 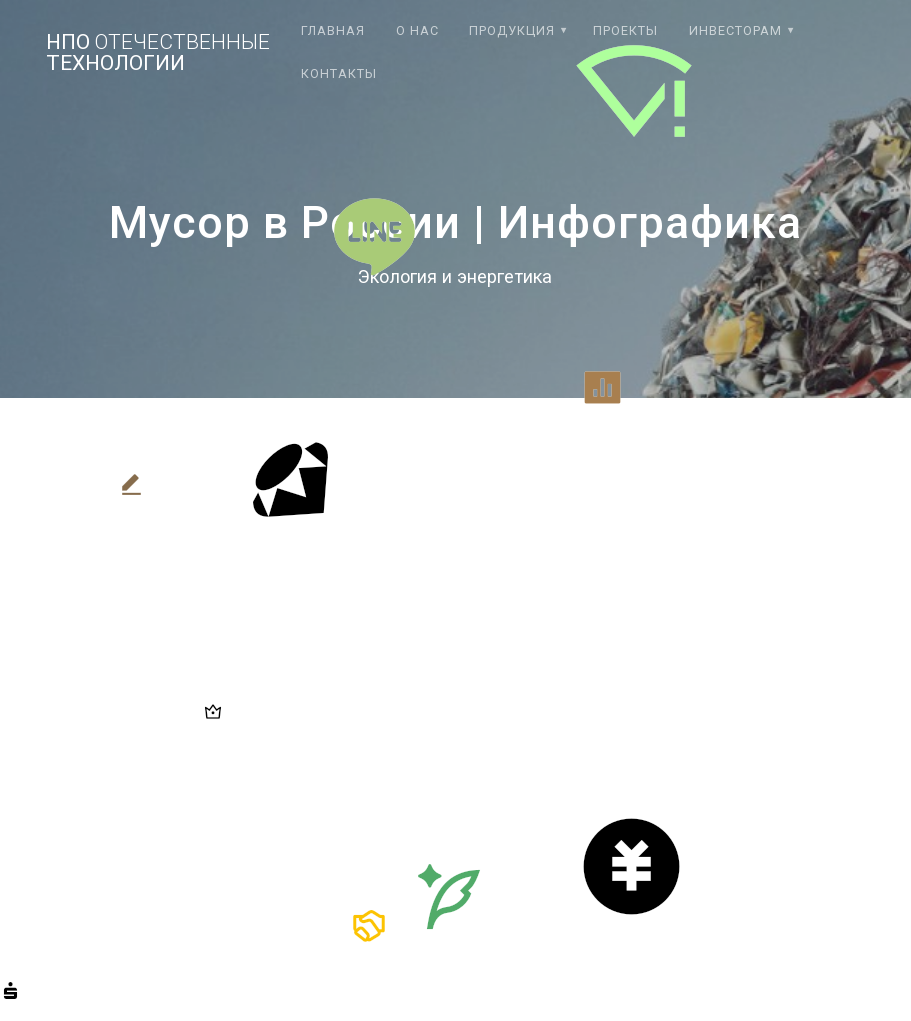 What do you see at coordinates (631, 866) in the screenshot?
I see `view balance in chinese yuan` at bounding box center [631, 866].